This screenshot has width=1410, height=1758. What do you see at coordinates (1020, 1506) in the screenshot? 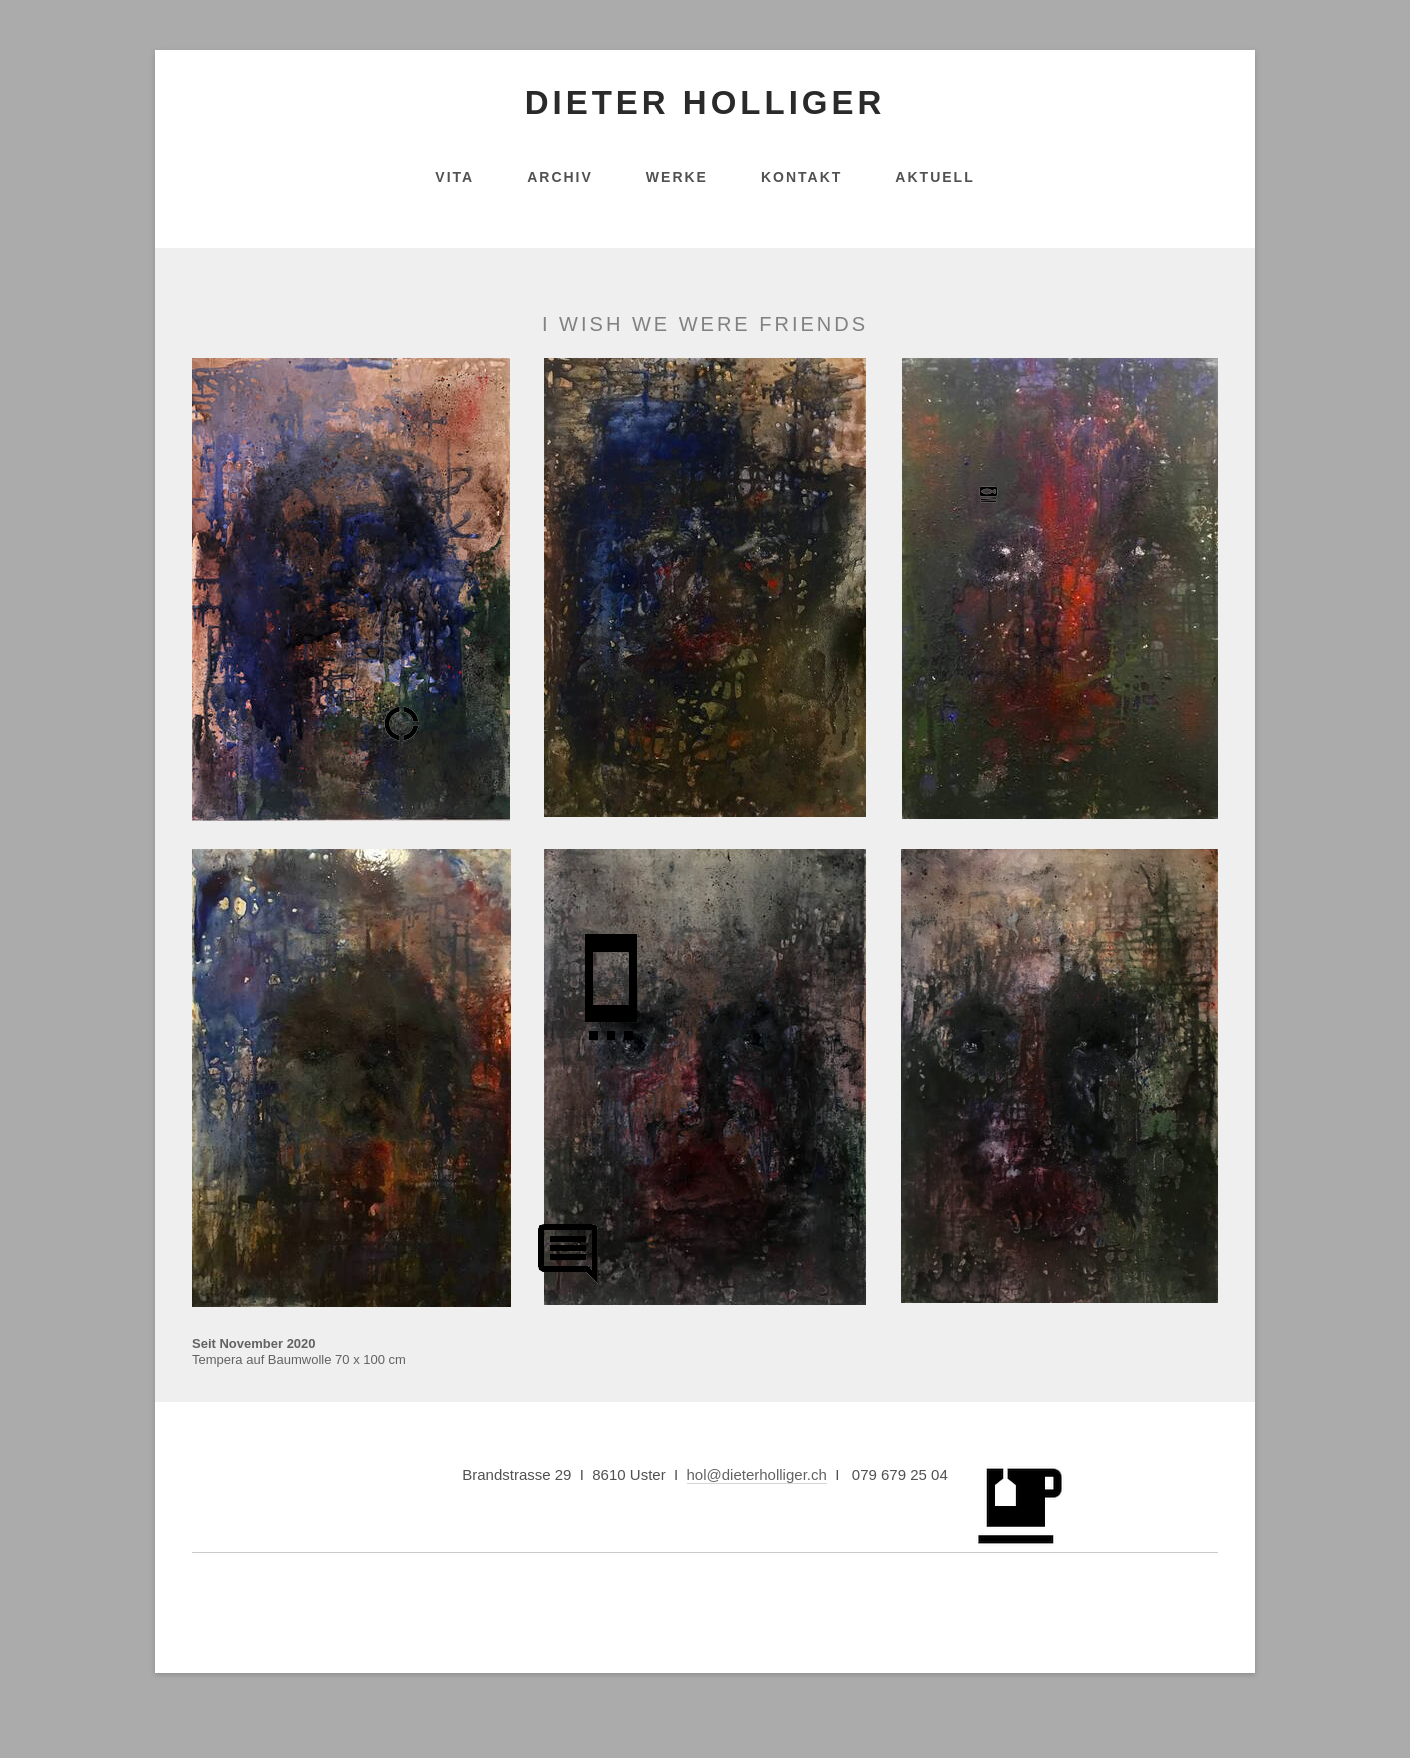
I see `access food and beverage emoji category` at bounding box center [1020, 1506].